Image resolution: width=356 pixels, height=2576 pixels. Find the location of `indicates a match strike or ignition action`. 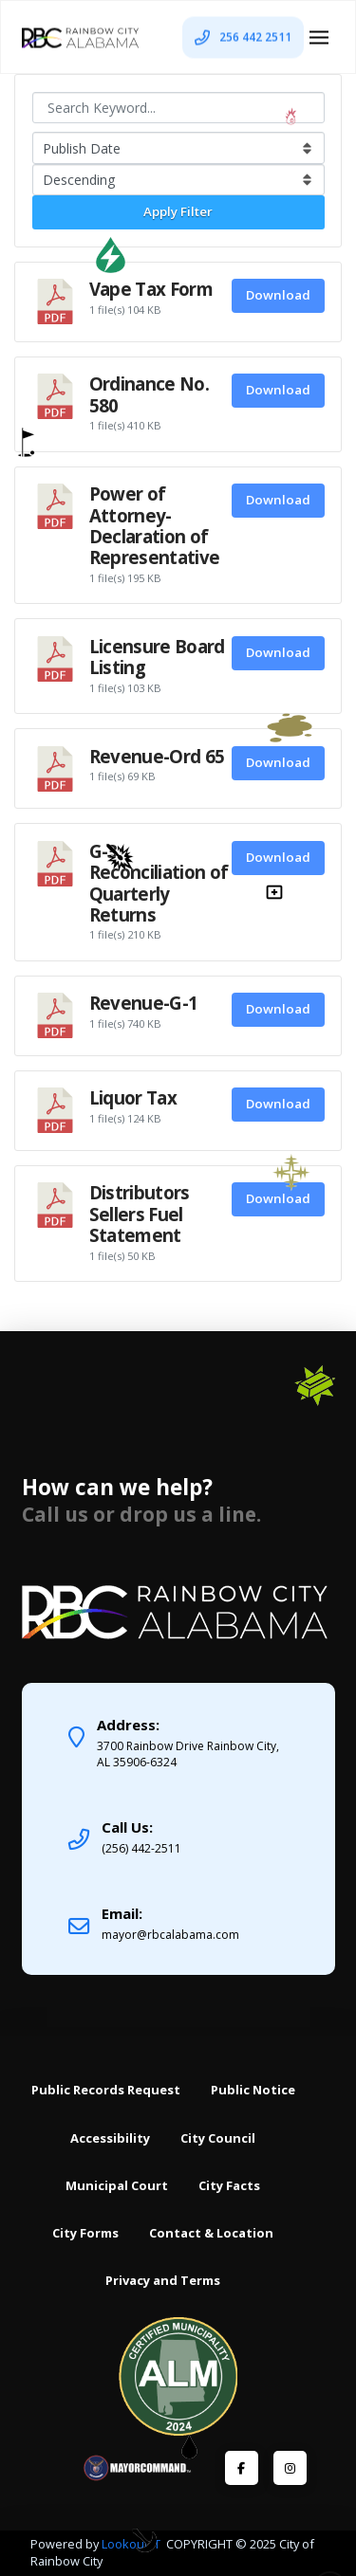

indicates a match strike or ignition action is located at coordinates (121, 858).